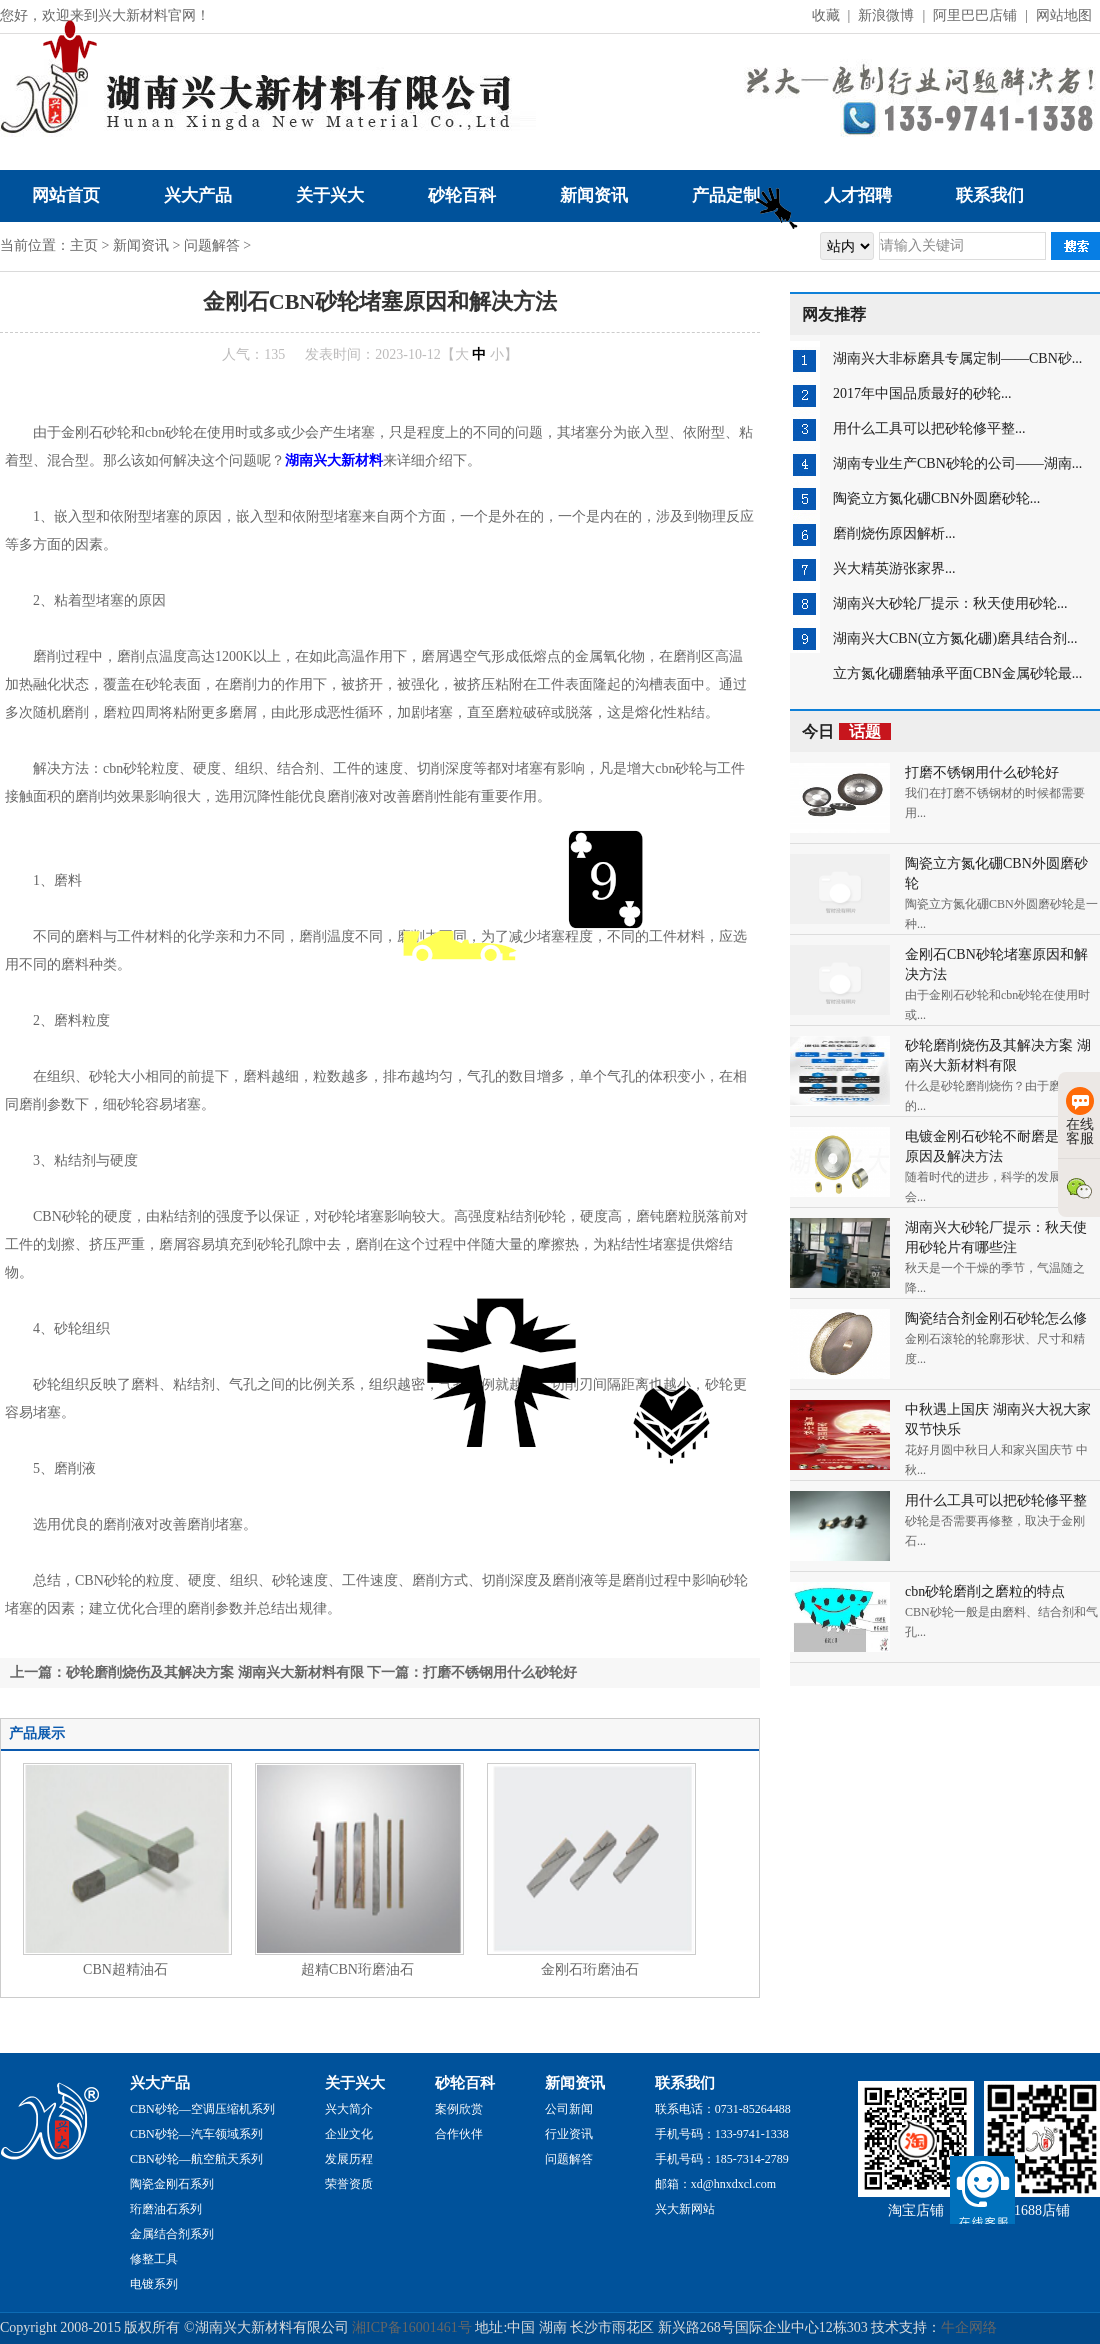 The image size is (1100, 2344). What do you see at coordinates (70, 46) in the screenshot?
I see `indicates unknown or uncertain status` at bounding box center [70, 46].